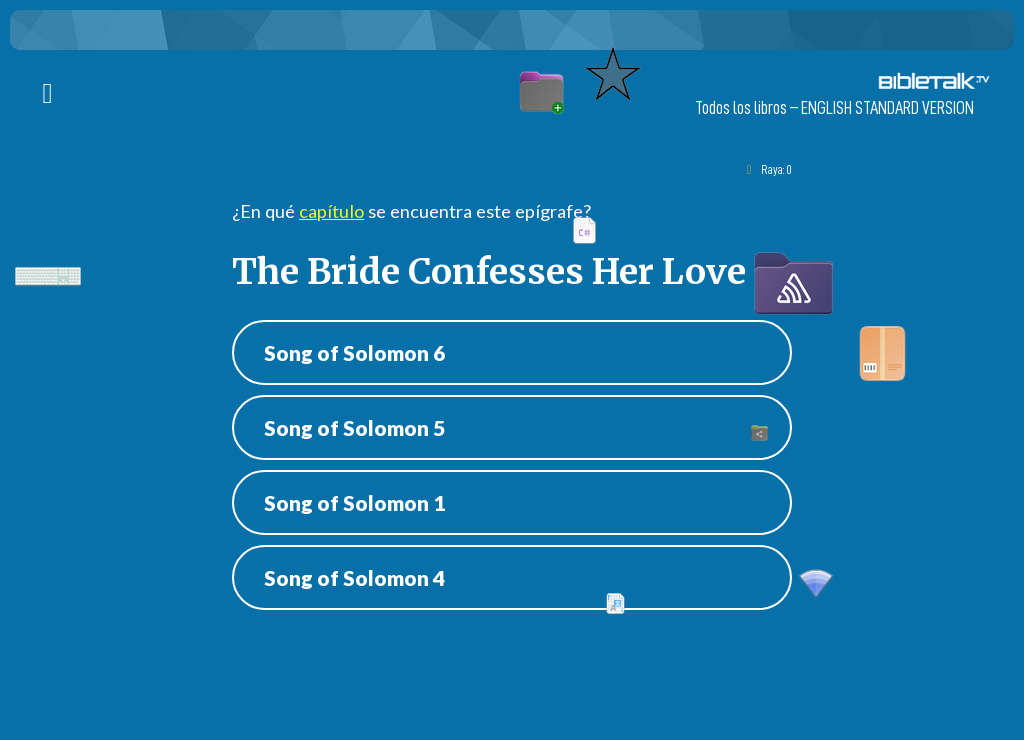 Image resolution: width=1024 pixels, height=740 pixels. What do you see at coordinates (541, 91) in the screenshot?
I see `create a new folder` at bounding box center [541, 91].